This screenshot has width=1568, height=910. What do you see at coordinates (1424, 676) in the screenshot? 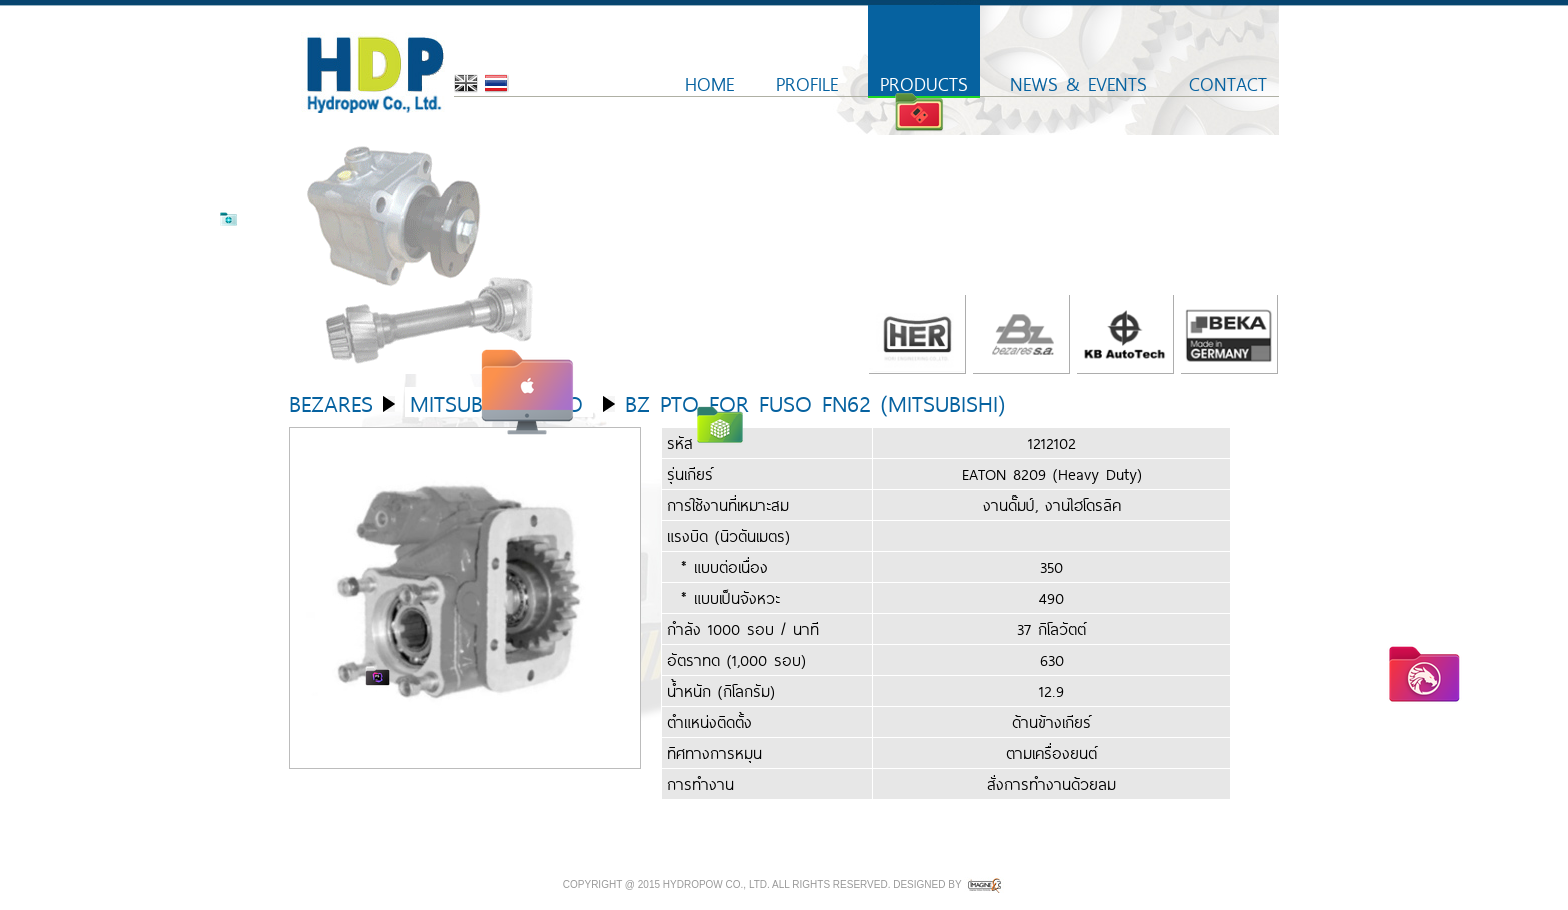
I see `open garuda linux system folder` at bounding box center [1424, 676].